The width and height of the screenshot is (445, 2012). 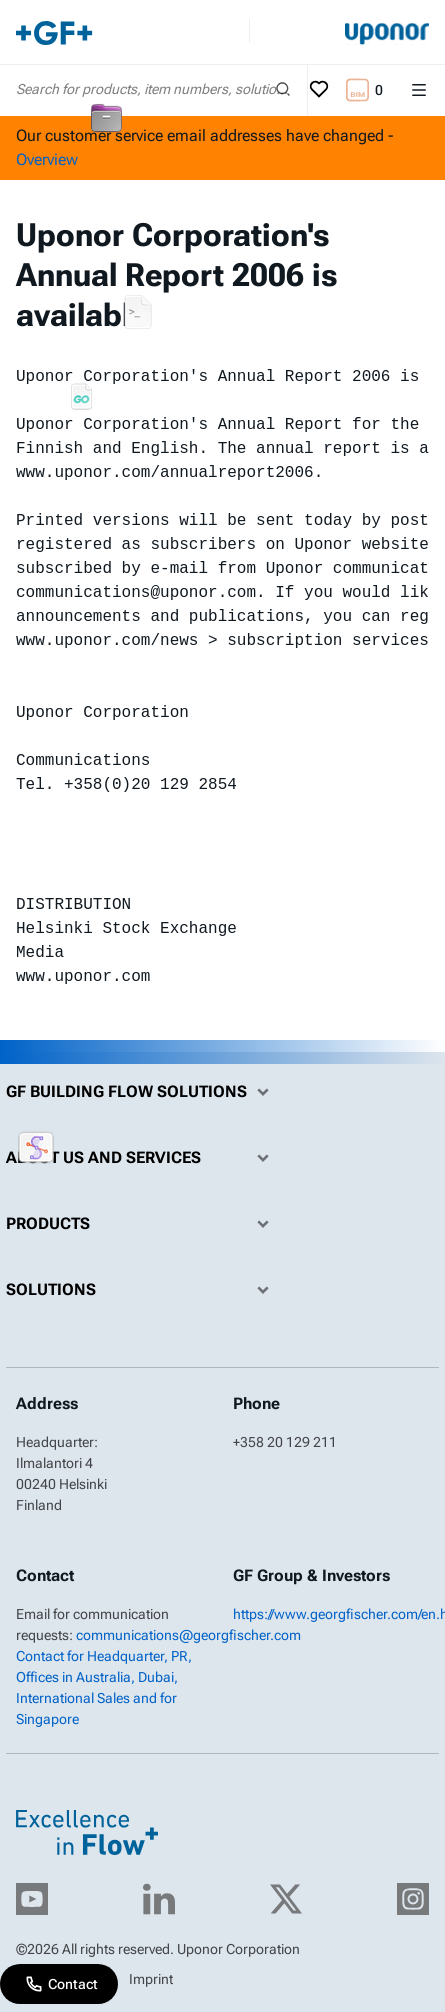 I want to click on an SVG image file, so click(x=36, y=1146).